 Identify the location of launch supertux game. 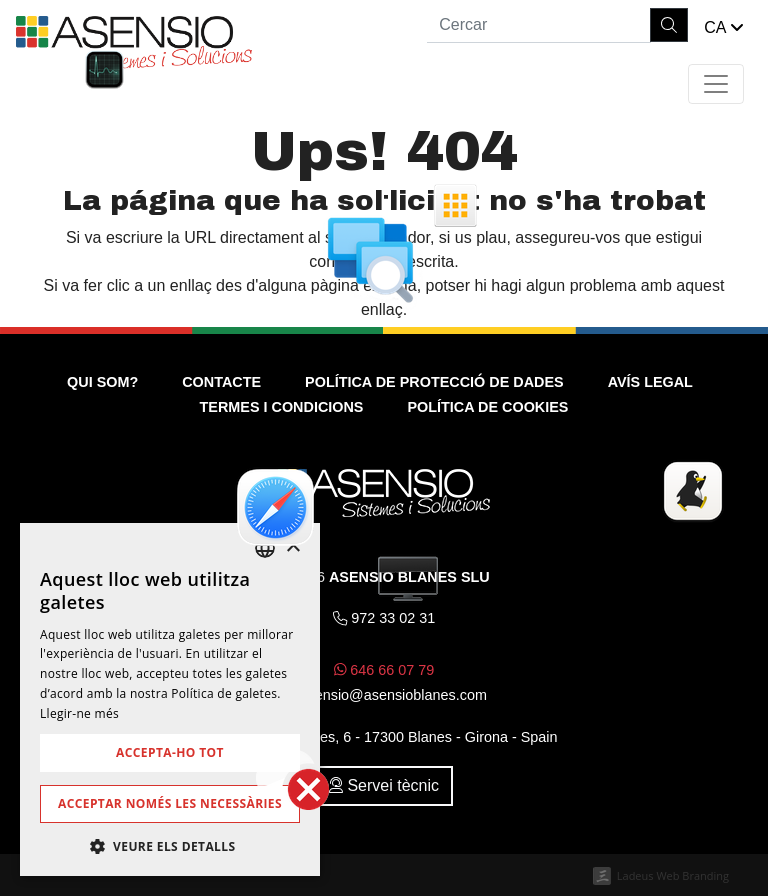
(693, 491).